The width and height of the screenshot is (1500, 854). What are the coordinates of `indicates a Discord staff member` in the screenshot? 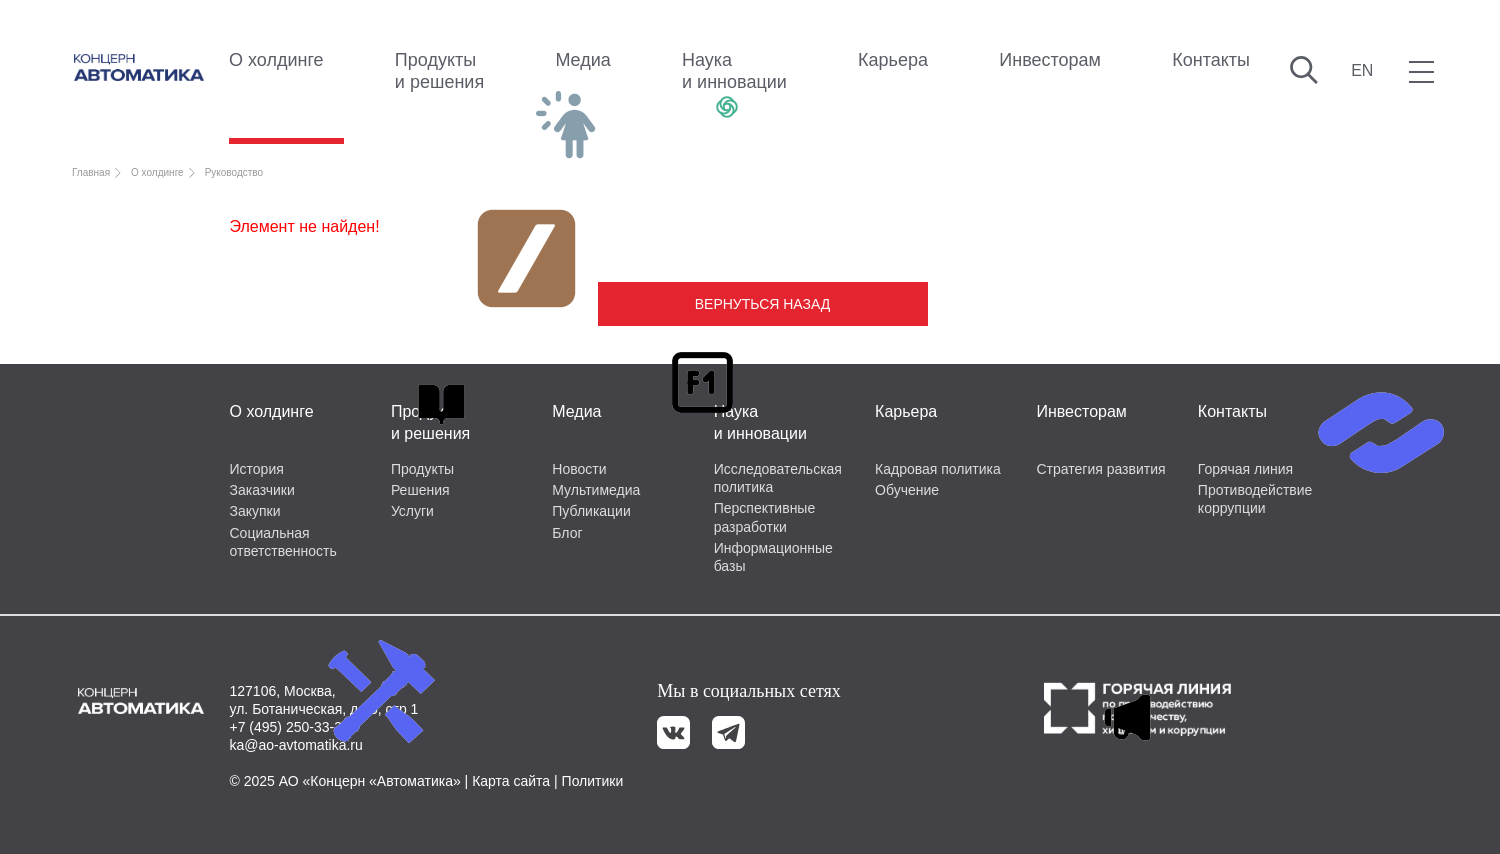 It's located at (382, 691).